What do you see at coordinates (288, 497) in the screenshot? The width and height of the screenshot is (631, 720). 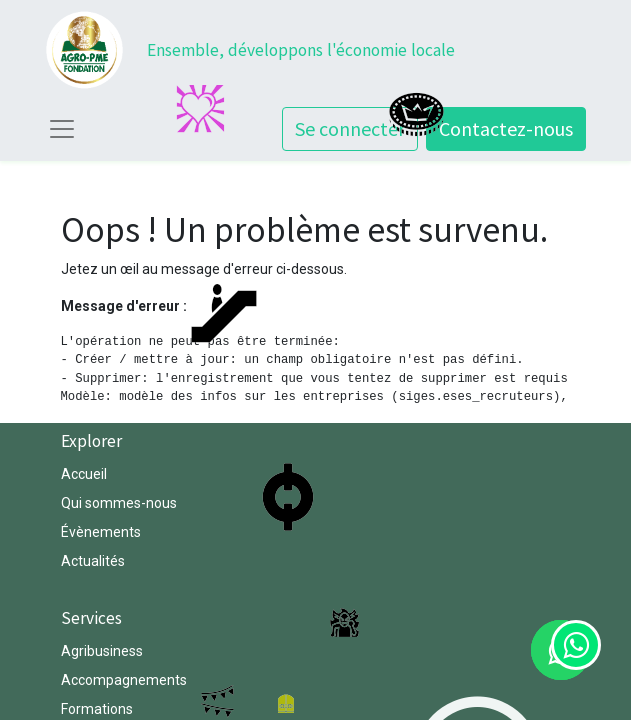 I see `select laser gun weapon in game` at bounding box center [288, 497].